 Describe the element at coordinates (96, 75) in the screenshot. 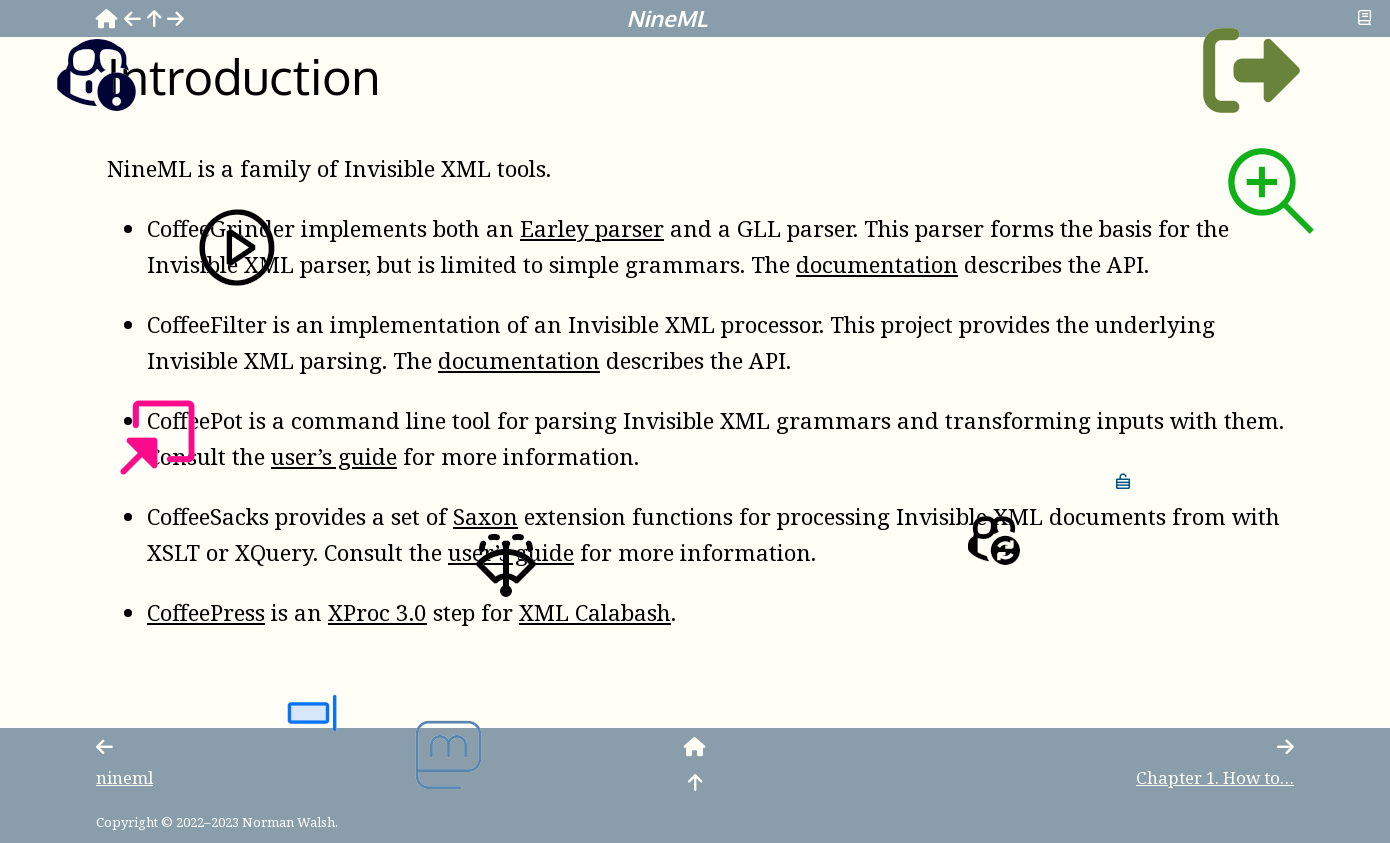

I see `indicates a warning or issue with GitHub Copilot` at that location.